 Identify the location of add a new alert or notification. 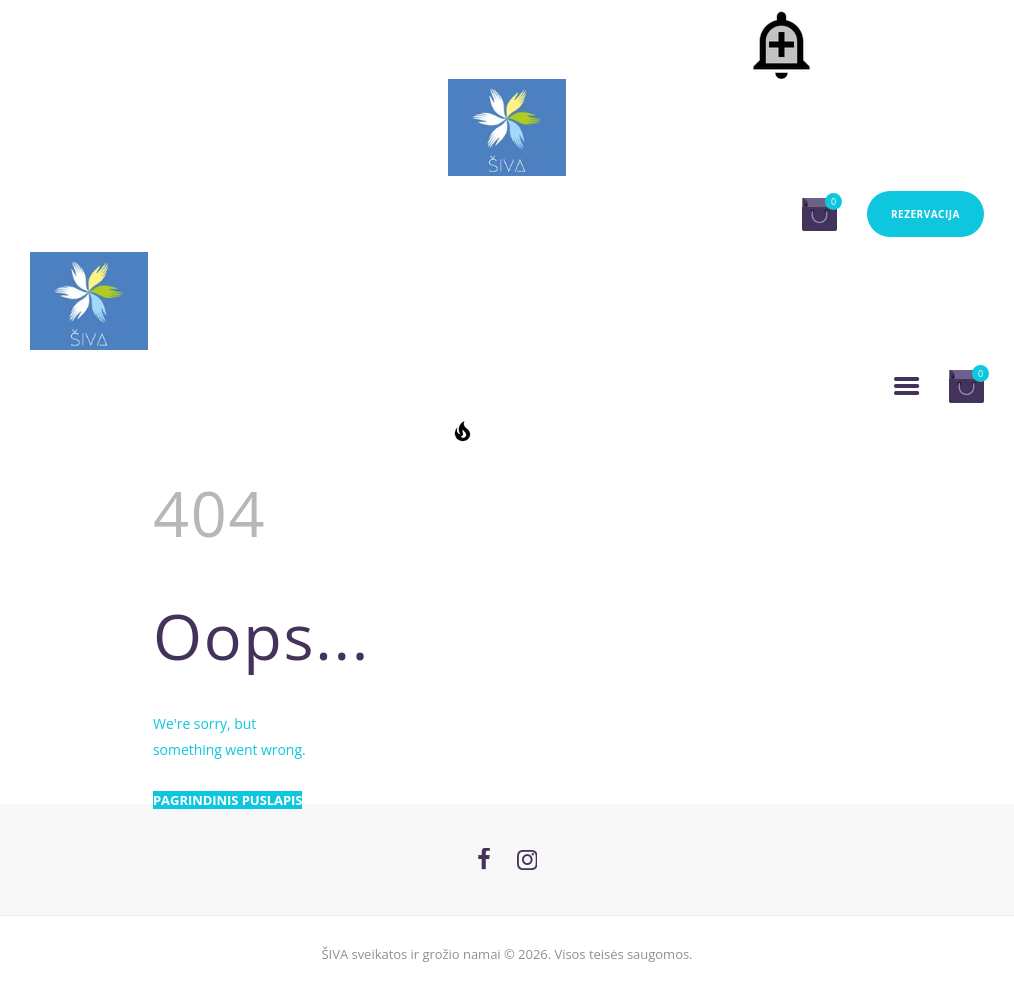
(781, 44).